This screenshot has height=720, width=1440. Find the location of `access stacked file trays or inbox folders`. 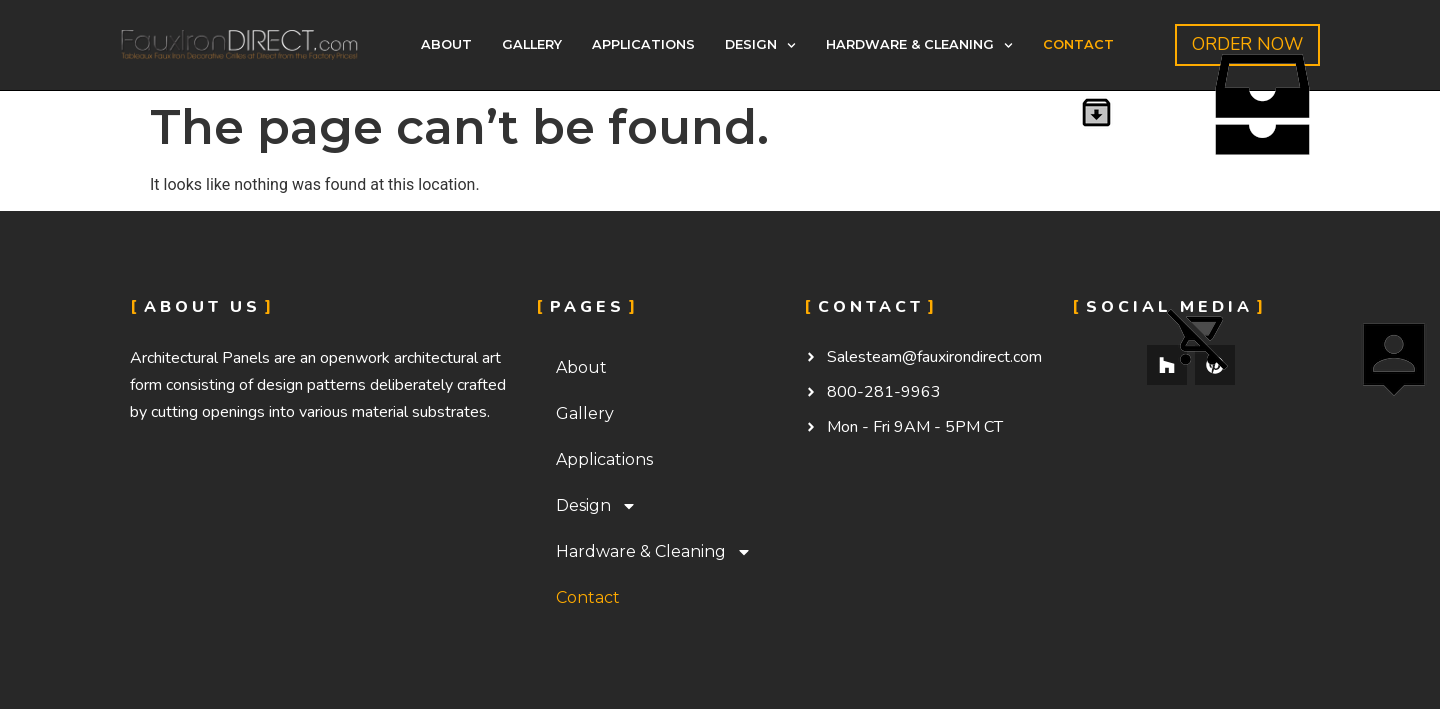

access stacked file trays or inbox folders is located at coordinates (1262, 104).